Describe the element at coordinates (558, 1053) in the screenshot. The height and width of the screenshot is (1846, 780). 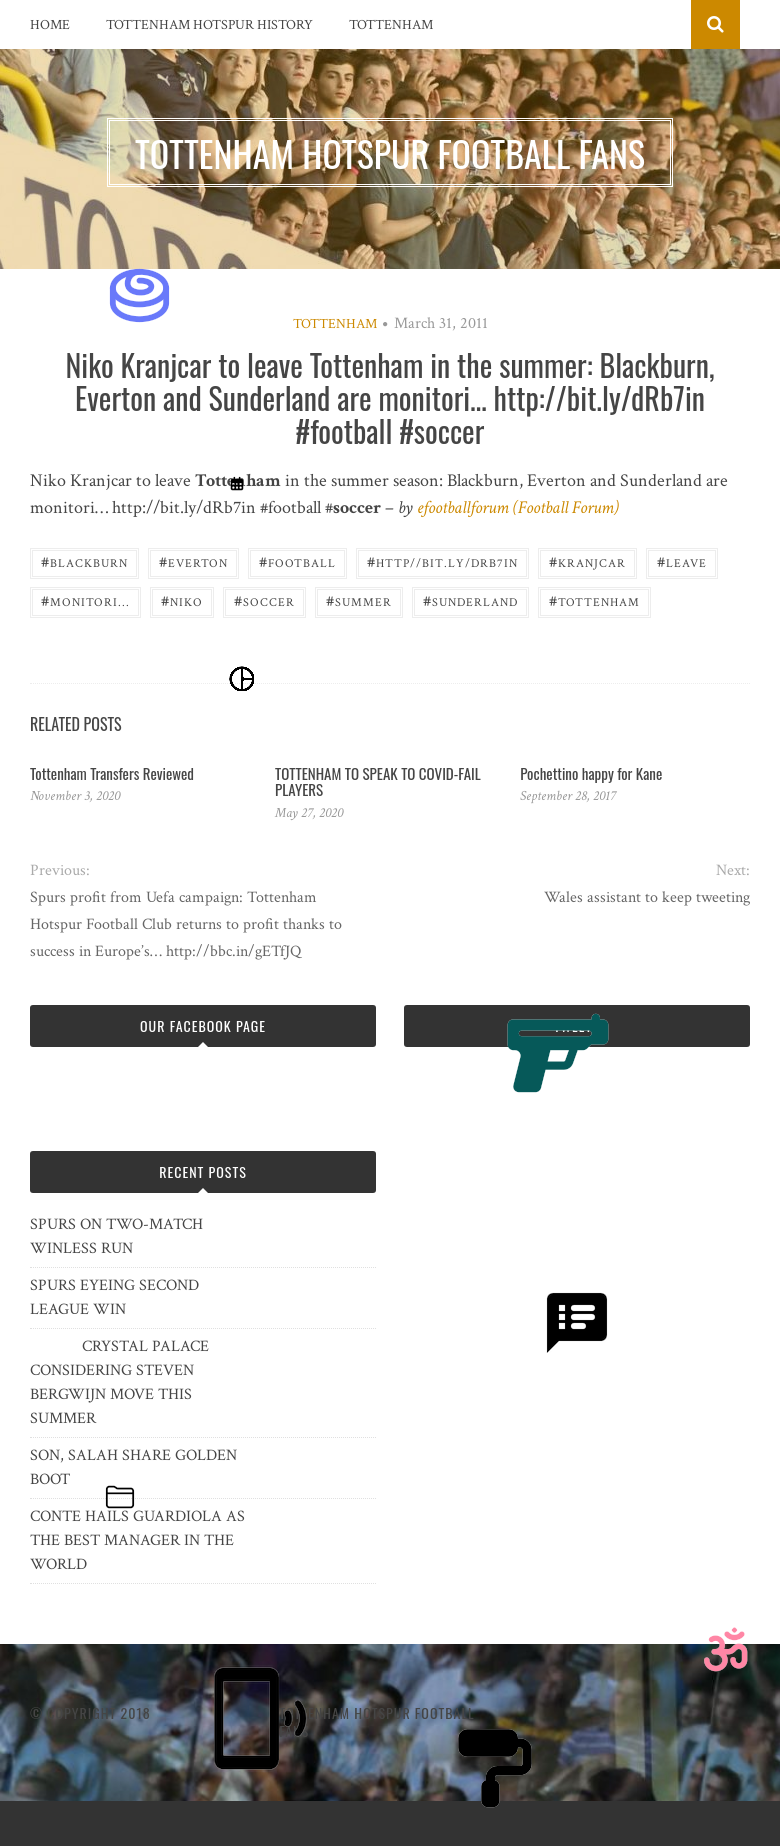
I see `indicates weapon or firearms-related content` at that location.